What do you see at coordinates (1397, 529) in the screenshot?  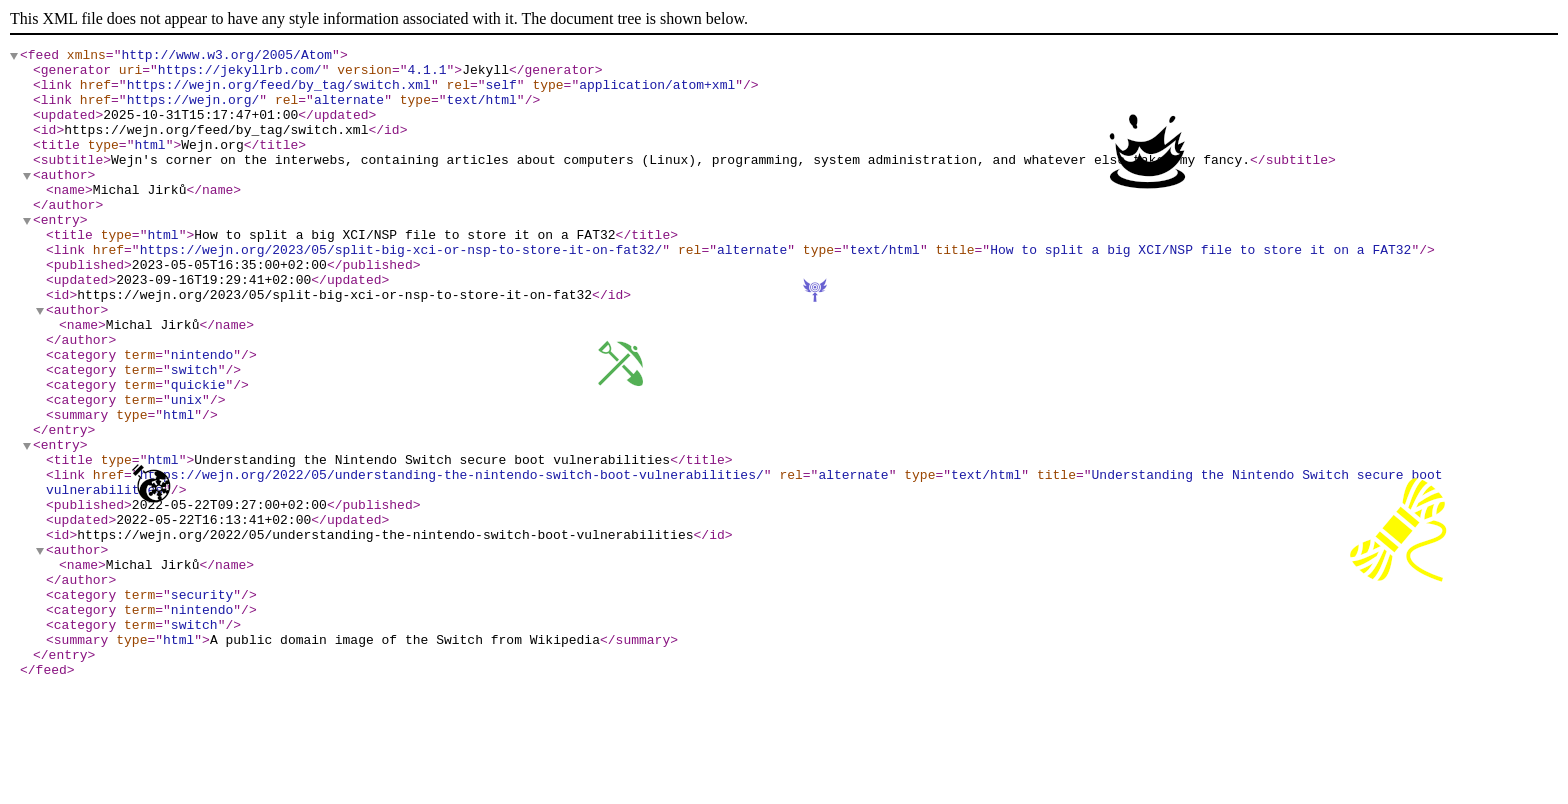 I see `crafting or knitting category in a game` at bounding box center [1397, 529].